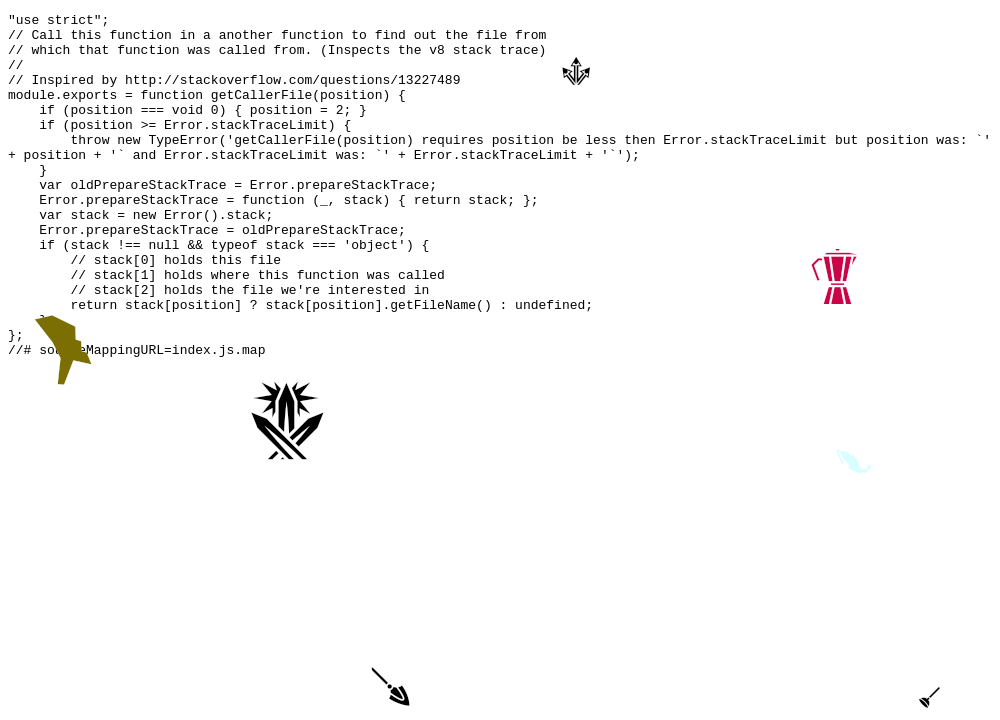  What do you see at coordinates (391, 687) in the screenshot?
I see `equip arrow ammunition` at bounding box center [391, 687].